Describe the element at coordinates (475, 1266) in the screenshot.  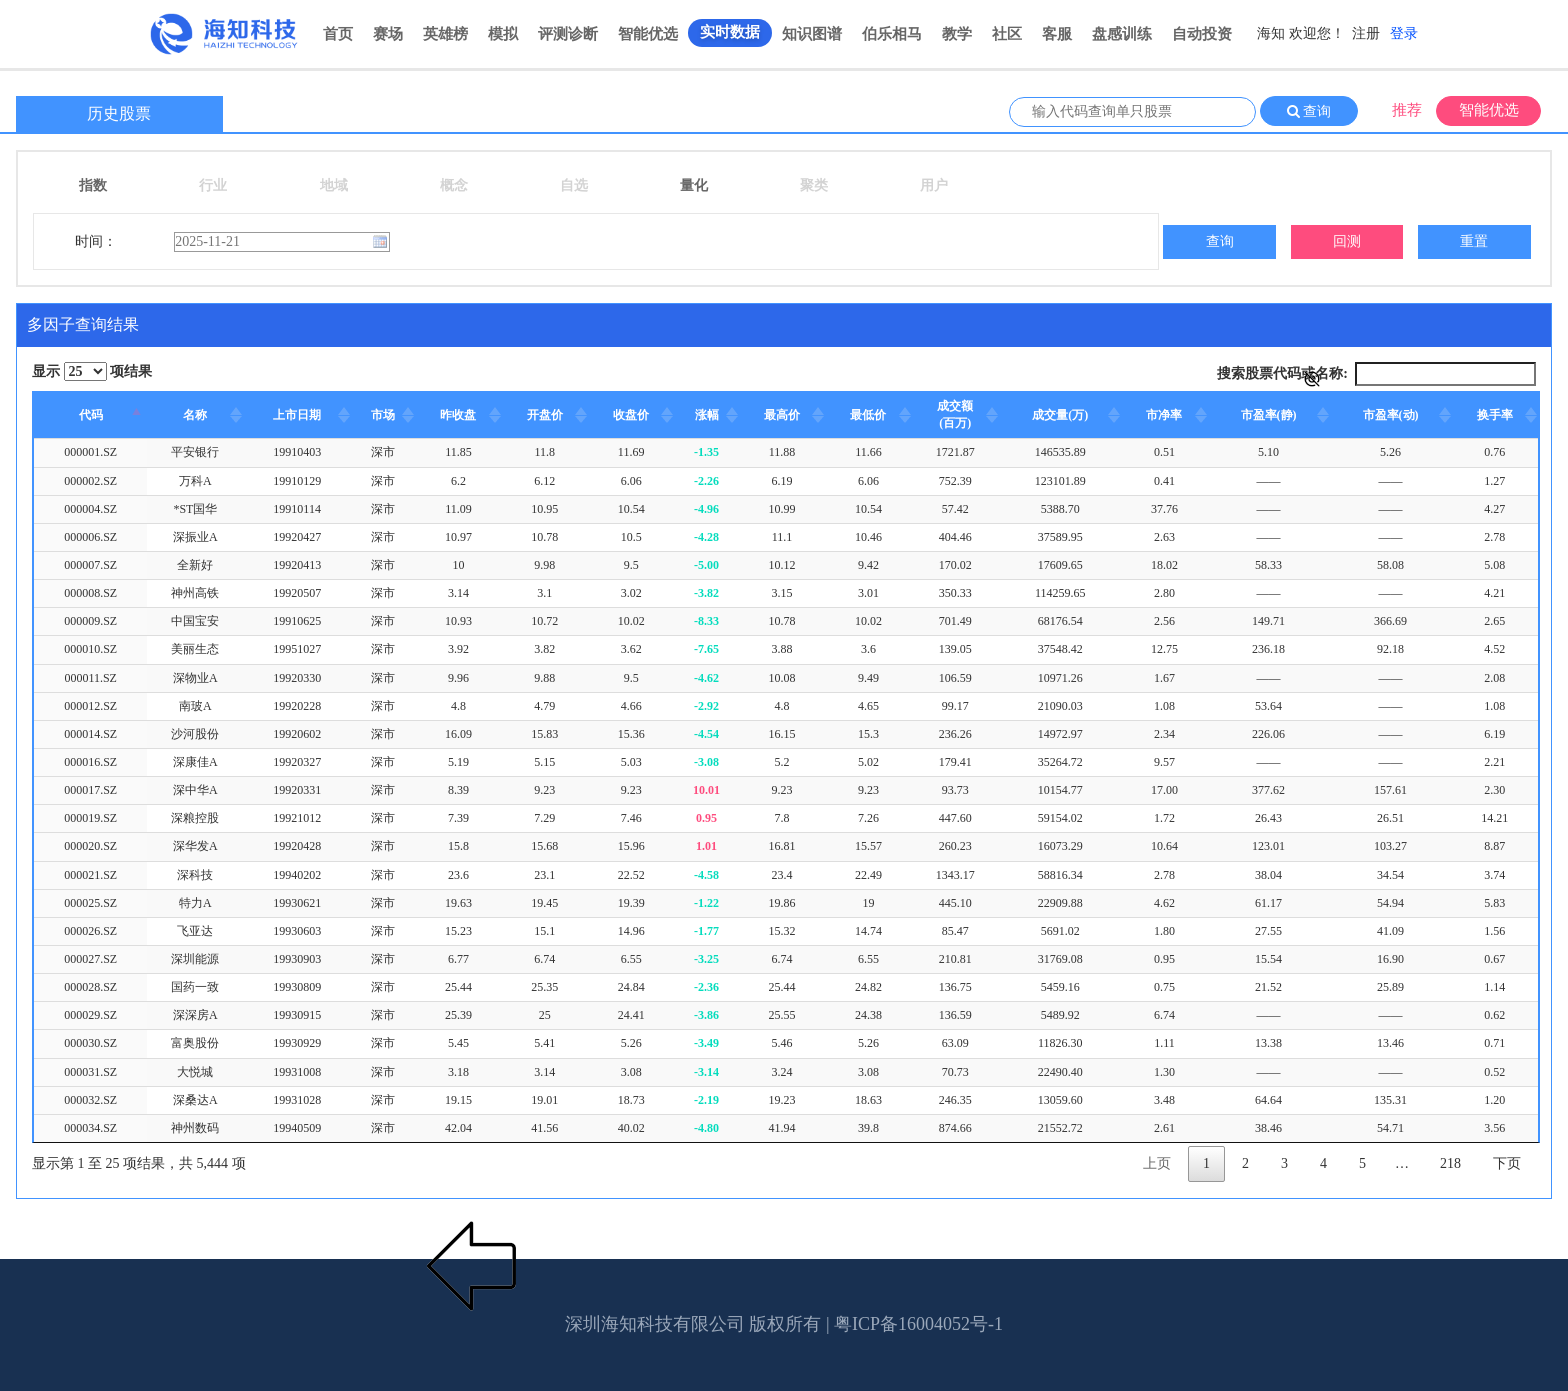
I see `go back to the previous screen` at that location.